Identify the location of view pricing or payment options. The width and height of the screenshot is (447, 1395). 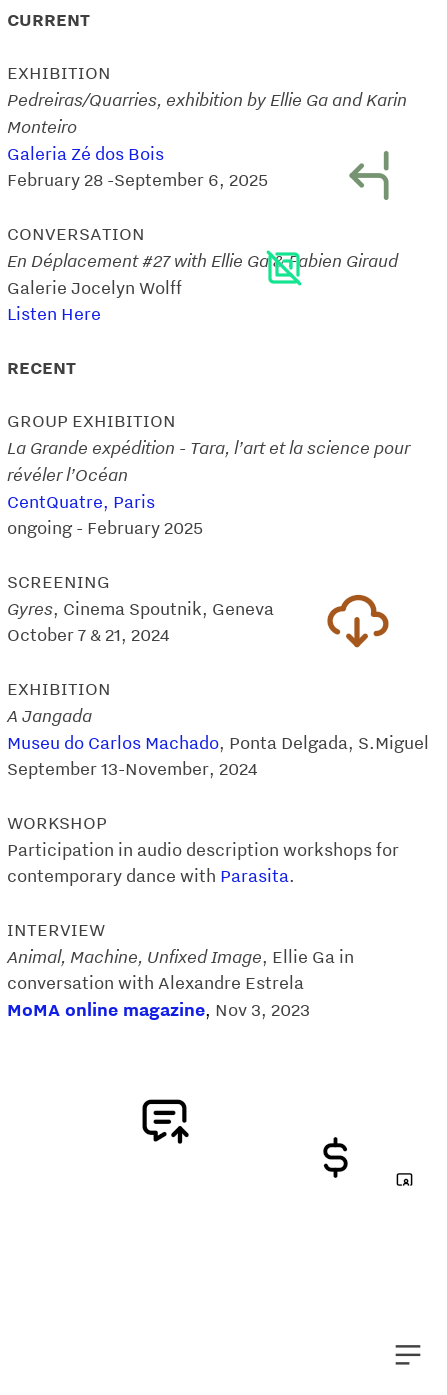
(335, 1157).